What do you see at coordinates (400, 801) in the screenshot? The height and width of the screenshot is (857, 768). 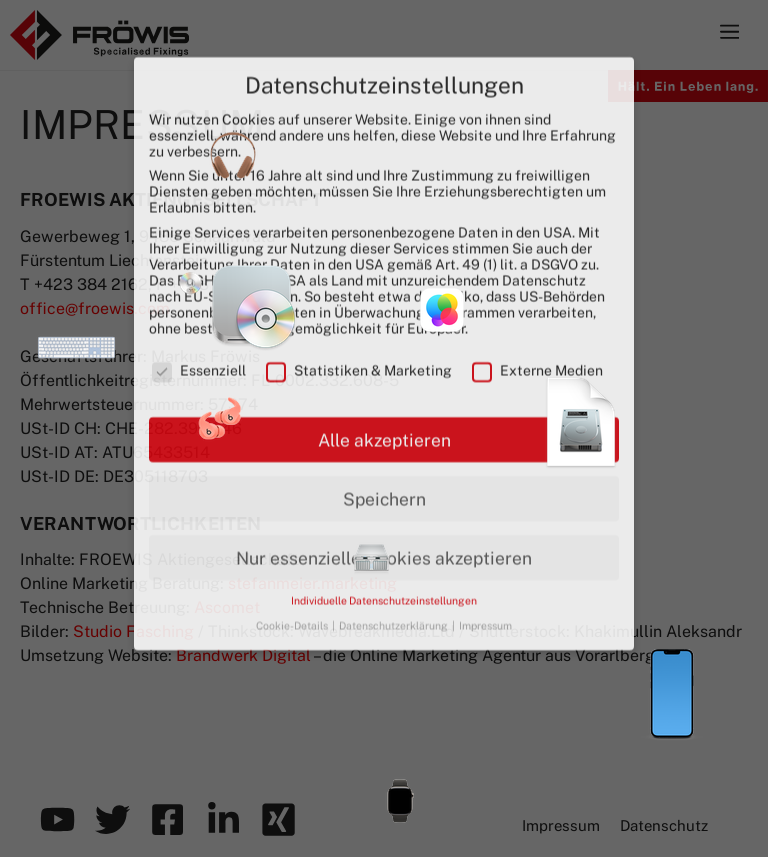 I see `apple watch series 10 device icon` at bounding box center [400, 801].